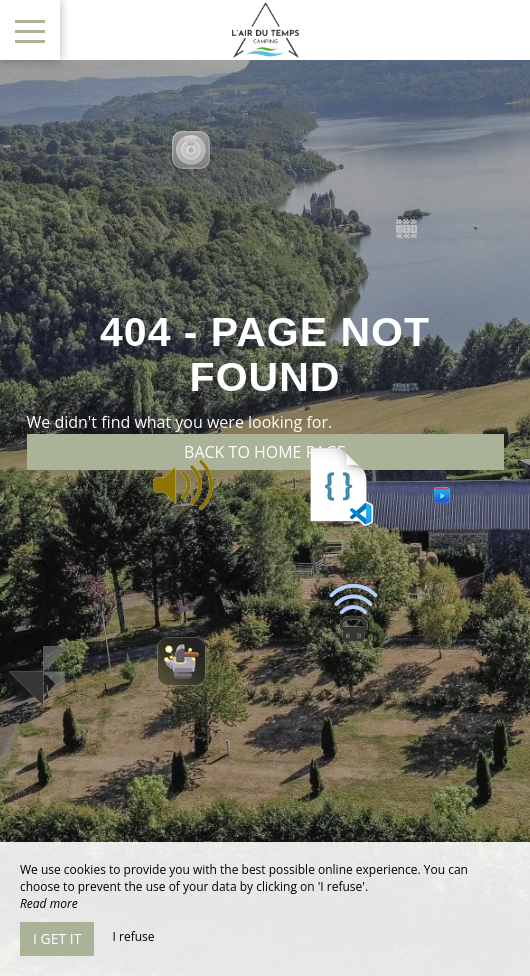 The image size is (530, 976). I want to click on open a LESS stylesheet file in Visual Studio Code, so click(338, 486).